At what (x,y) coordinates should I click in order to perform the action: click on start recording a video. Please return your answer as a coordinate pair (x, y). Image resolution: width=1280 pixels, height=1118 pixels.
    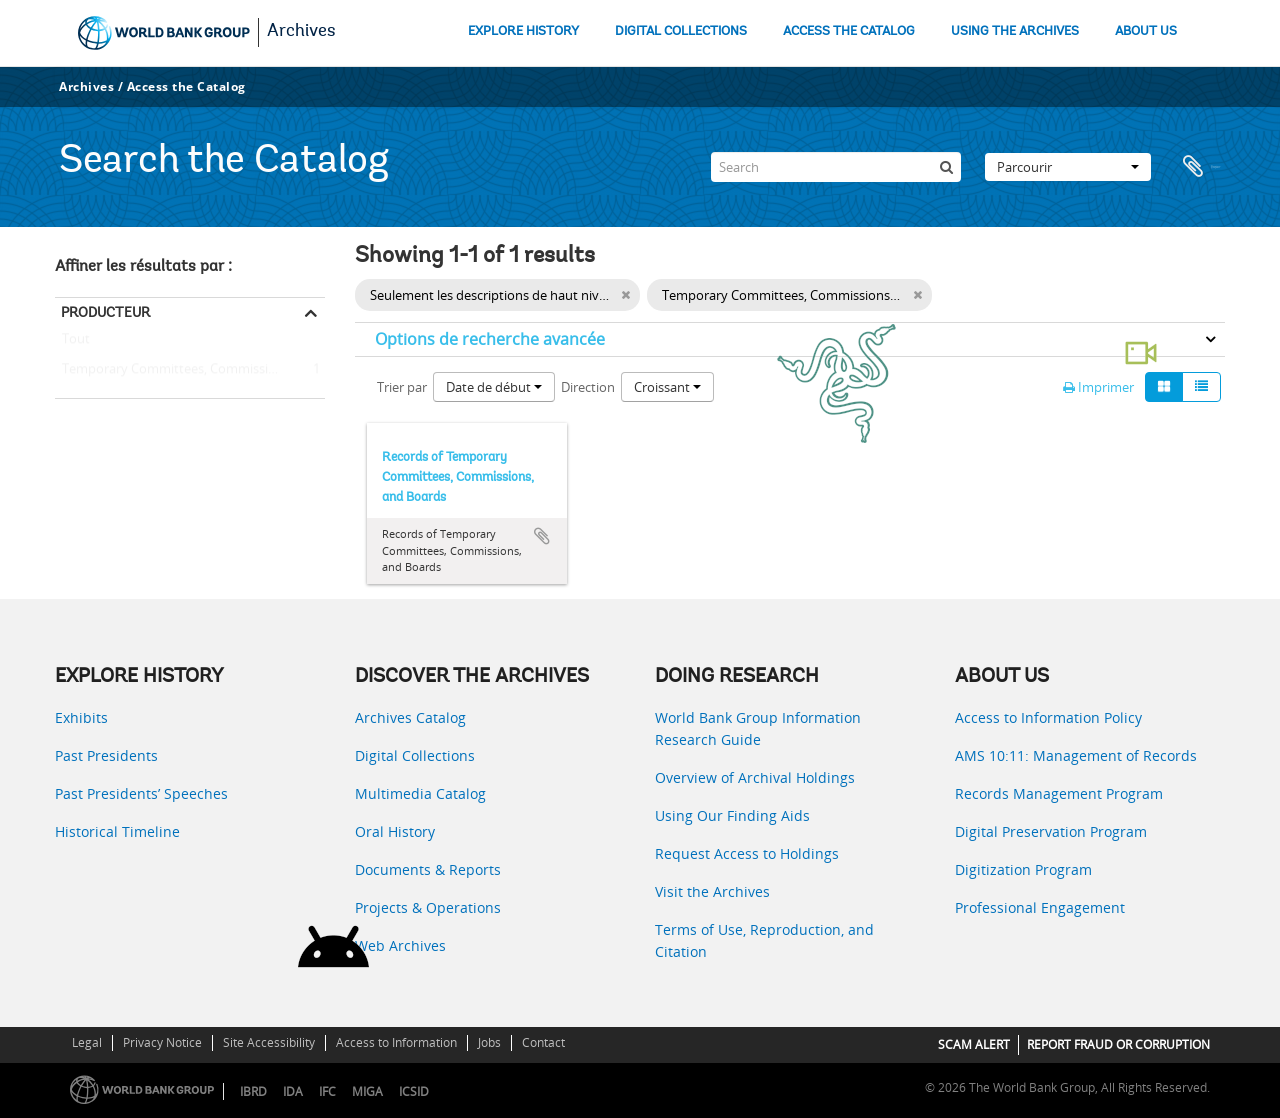
    Looking at the image, I should click on (1141, 353).